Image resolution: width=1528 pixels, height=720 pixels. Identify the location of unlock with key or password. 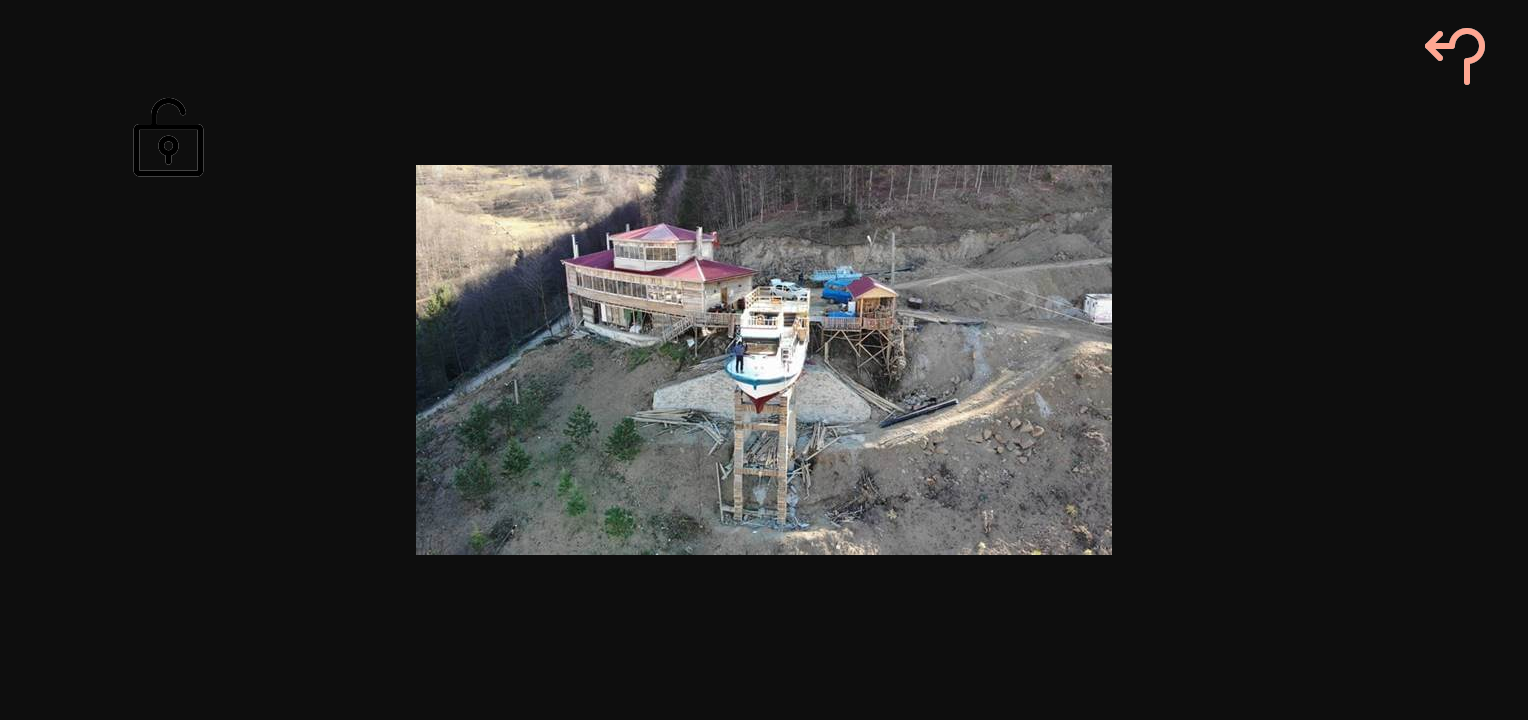
(168, 141).